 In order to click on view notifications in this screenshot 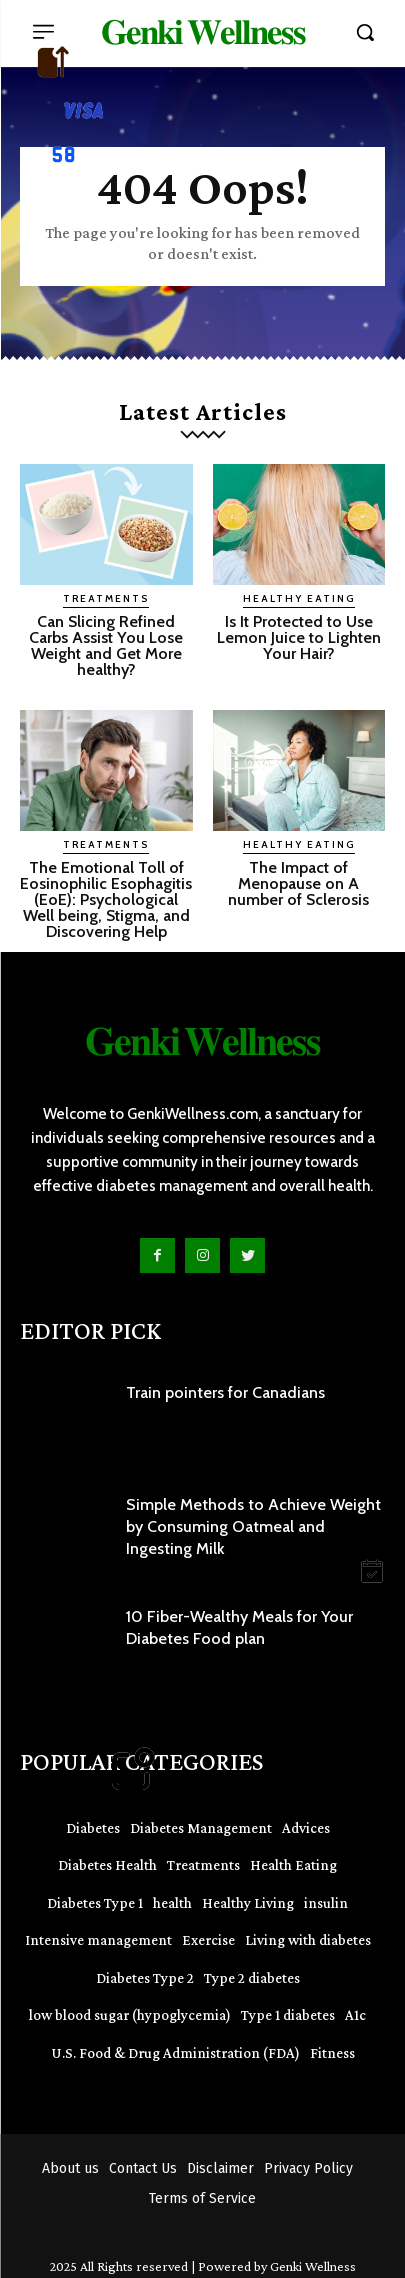, I will do `click(132, 1770)`.